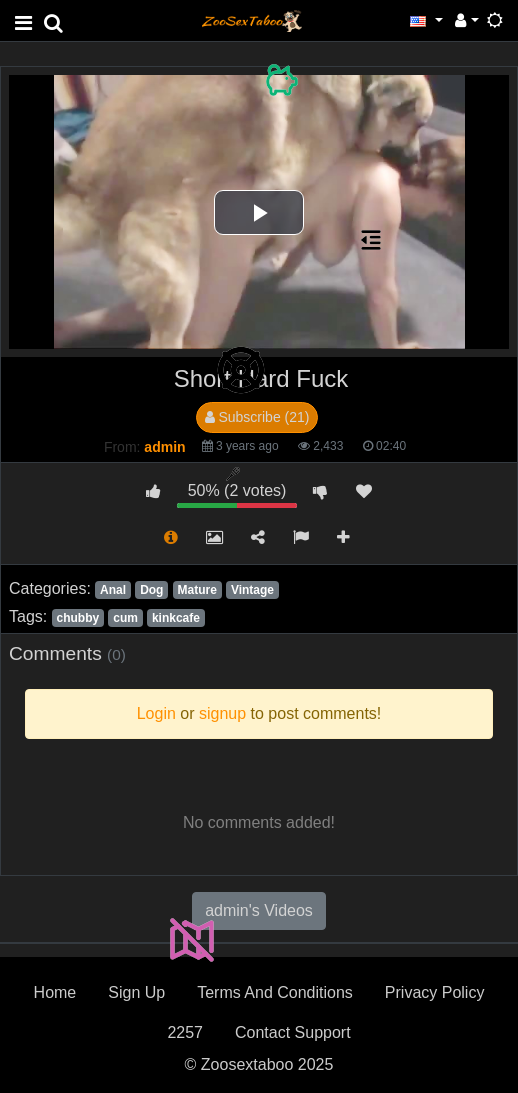 This screenshot has width=518, height=1093. I want to click on view your savings account, so click(282, 80).